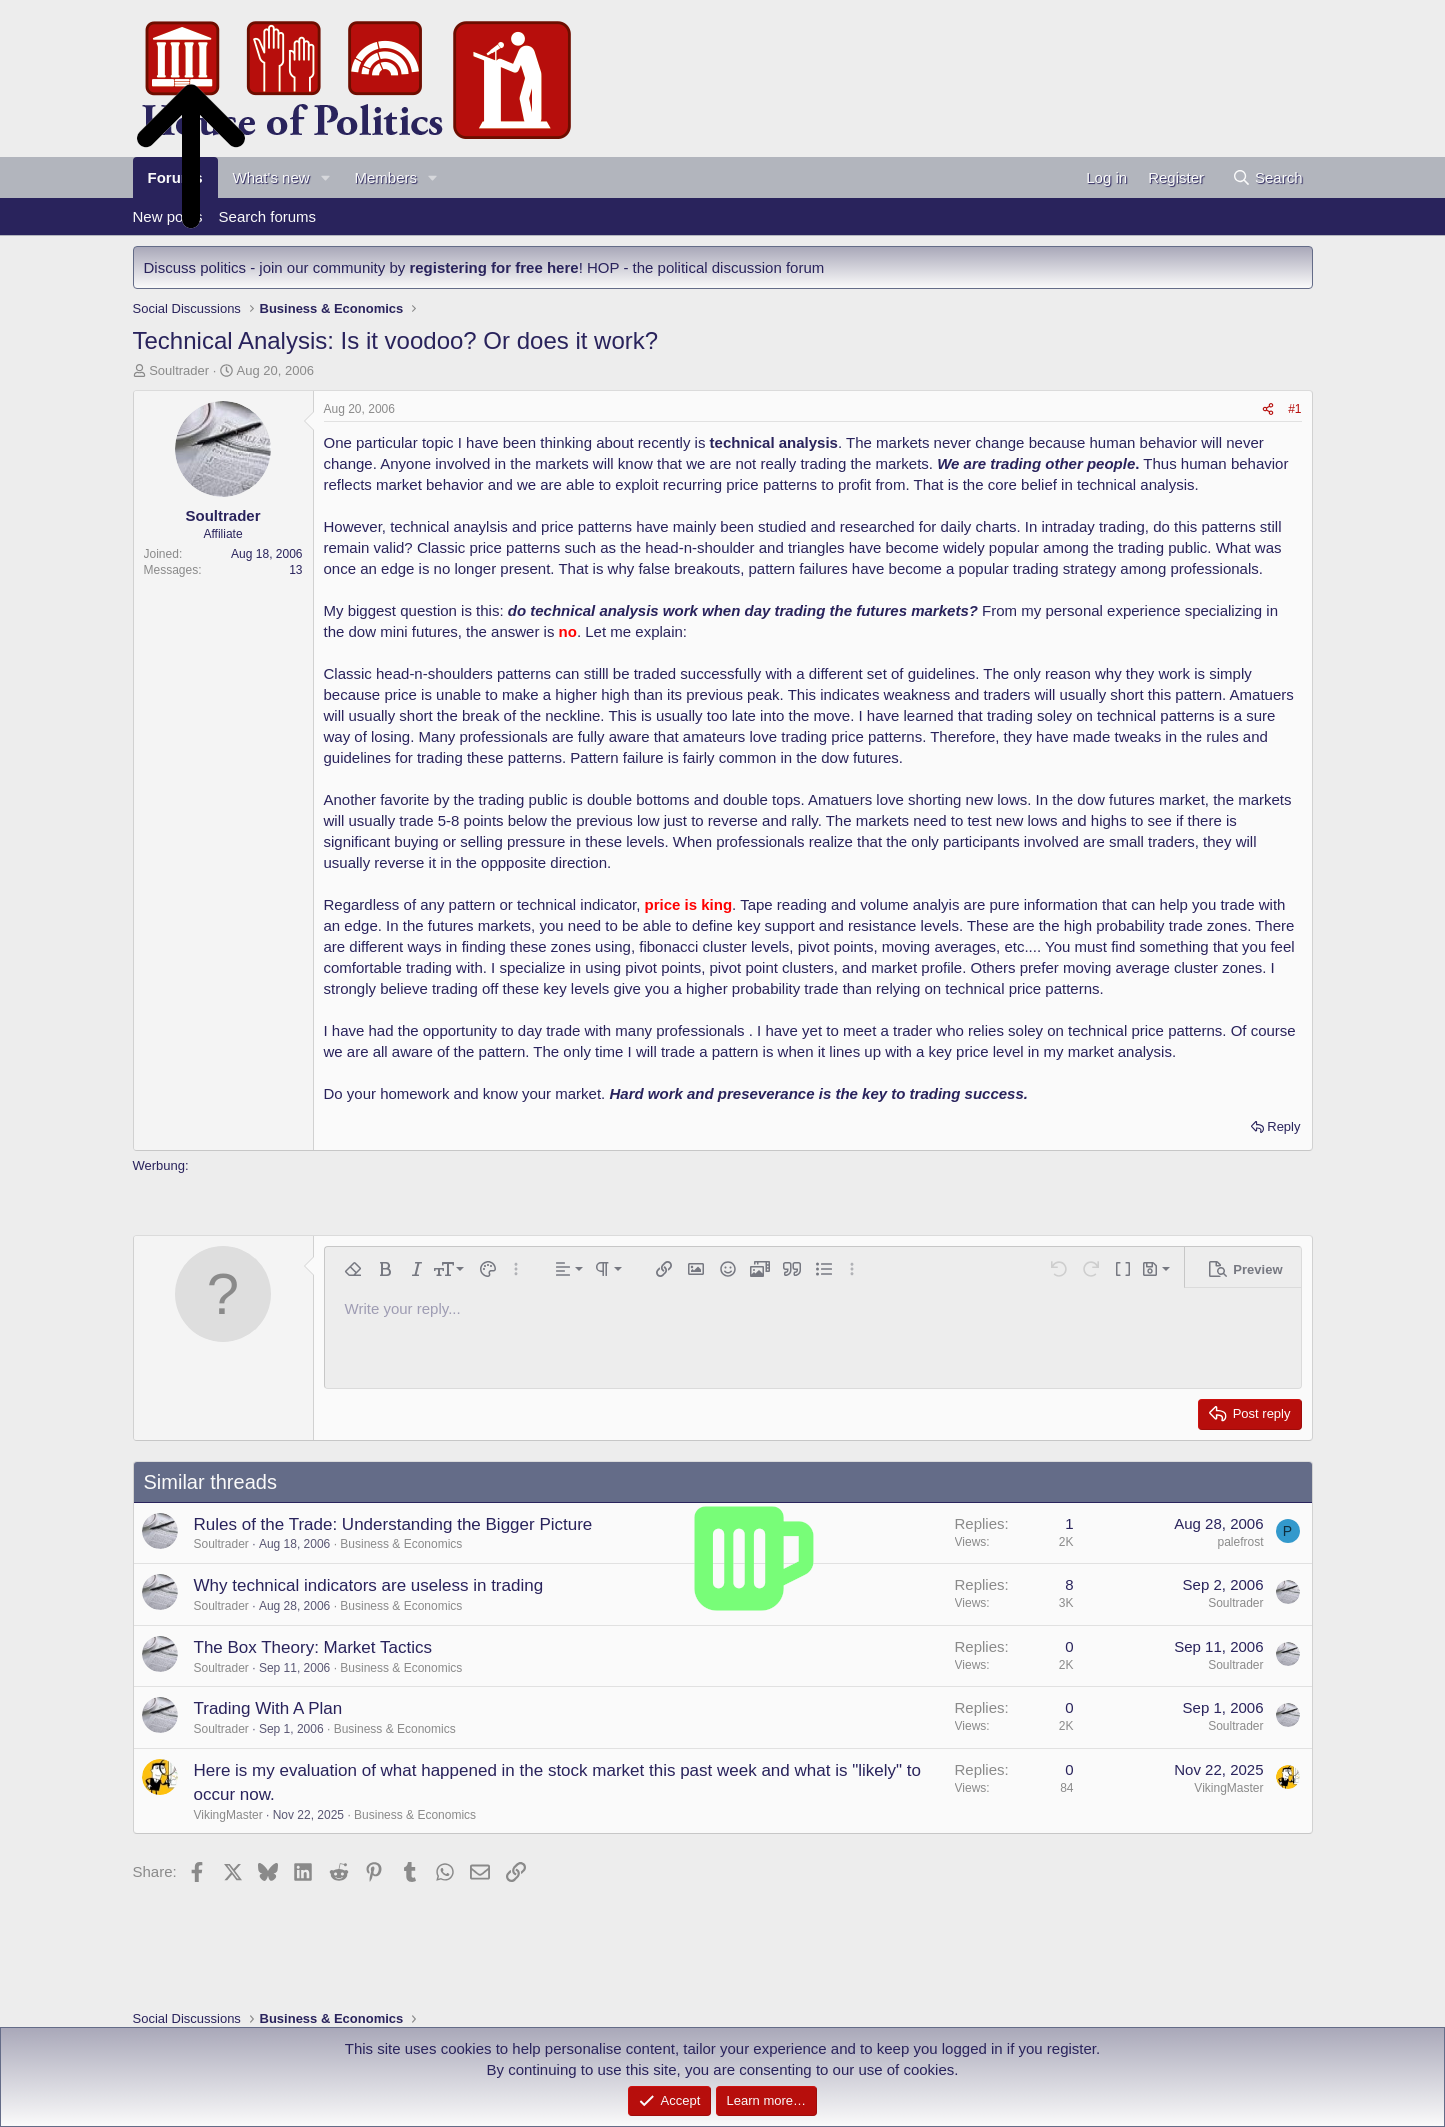 Image resolution: width=1445 pixels, height=2127 pixels. Describe the element at coordinates (191, 154) in the screenshot. I see `scroll to top of page` at that location.